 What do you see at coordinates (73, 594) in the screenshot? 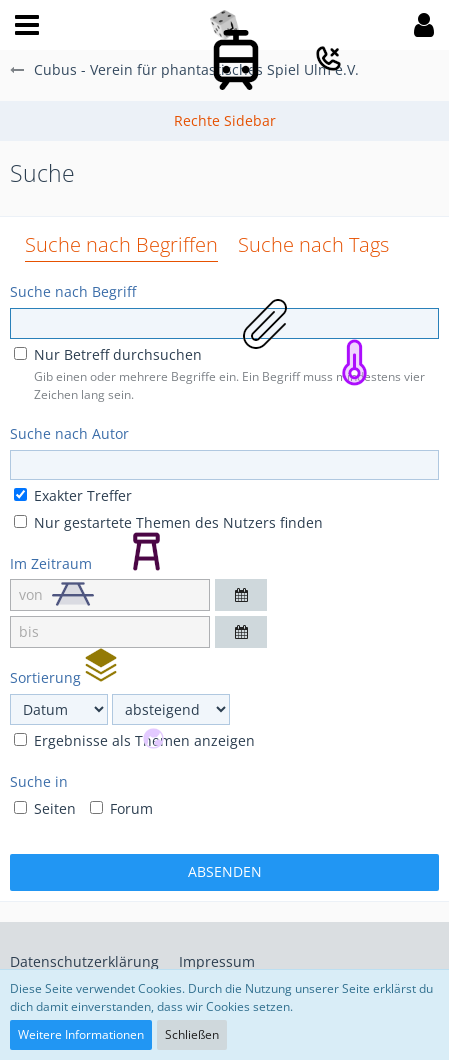
I see `find nearby picnic areas` at bounding box center [73, 594].